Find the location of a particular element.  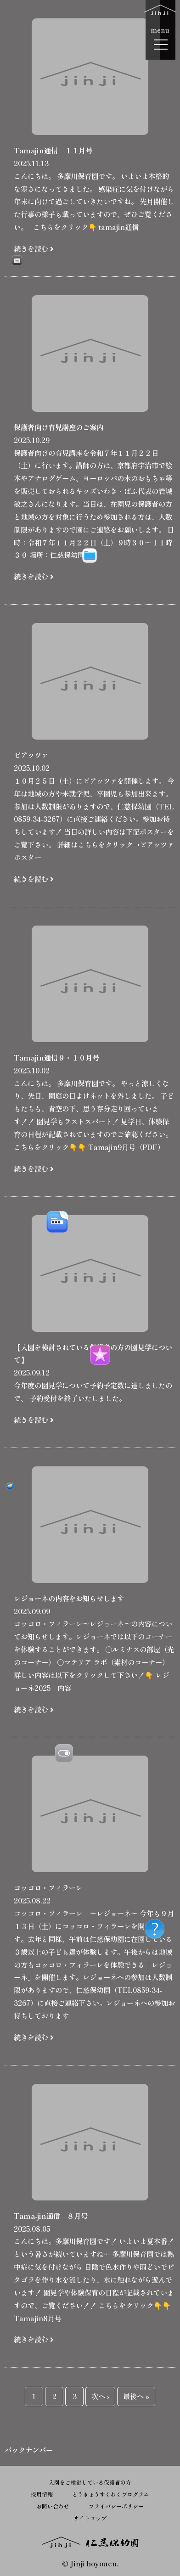

open the help or support center is located at coordinates (154, 1929).